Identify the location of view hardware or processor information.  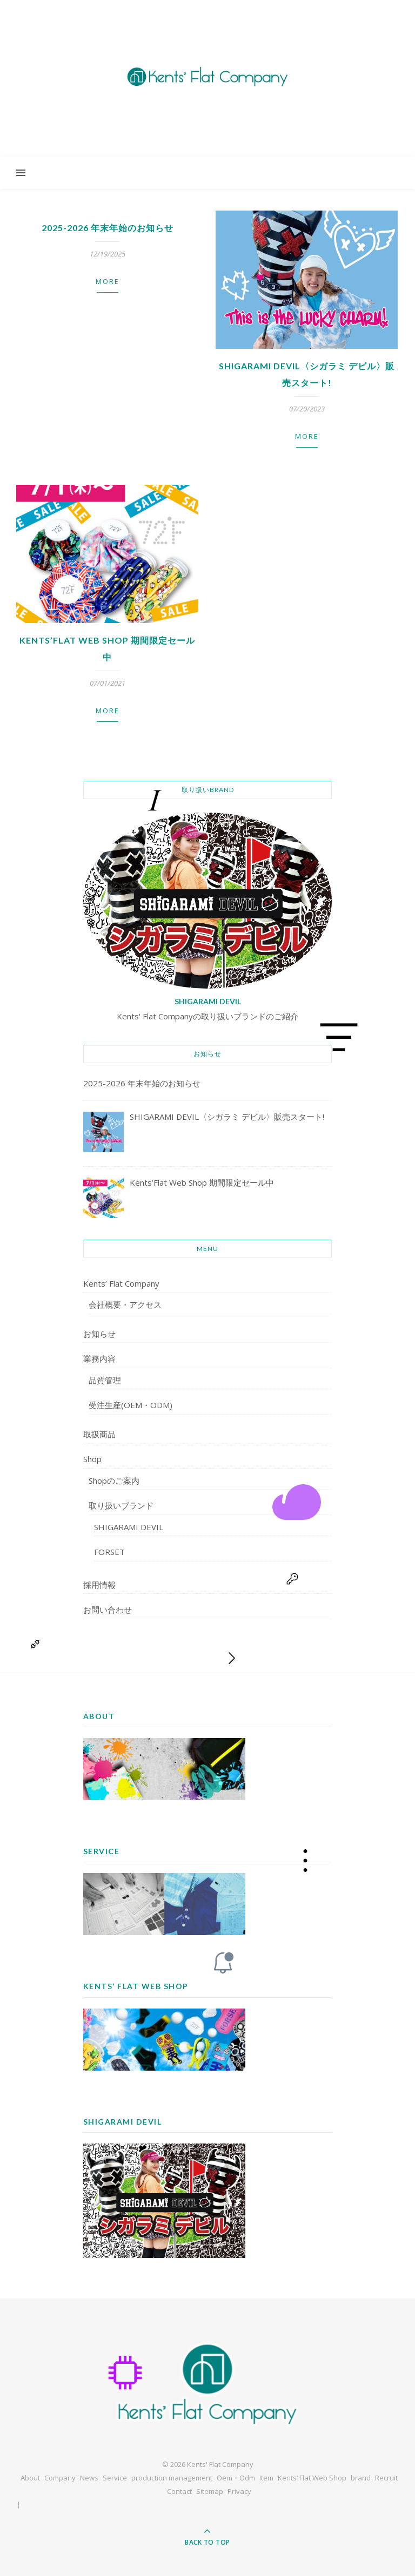
(126, 2374).